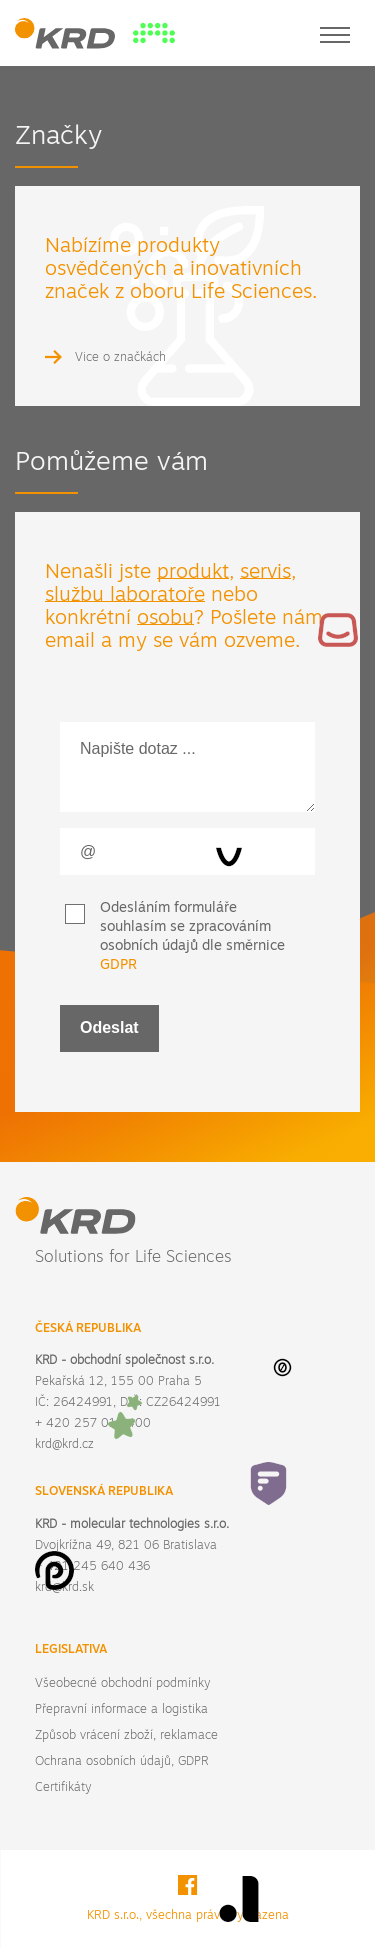 The height and width of the screenshot is (1948, 375). What do you see at coordinates (282, 1367) in the screenshot?
I see `indicates content is in the public domain (CC0 license)` at bounding box center [282, 1367].